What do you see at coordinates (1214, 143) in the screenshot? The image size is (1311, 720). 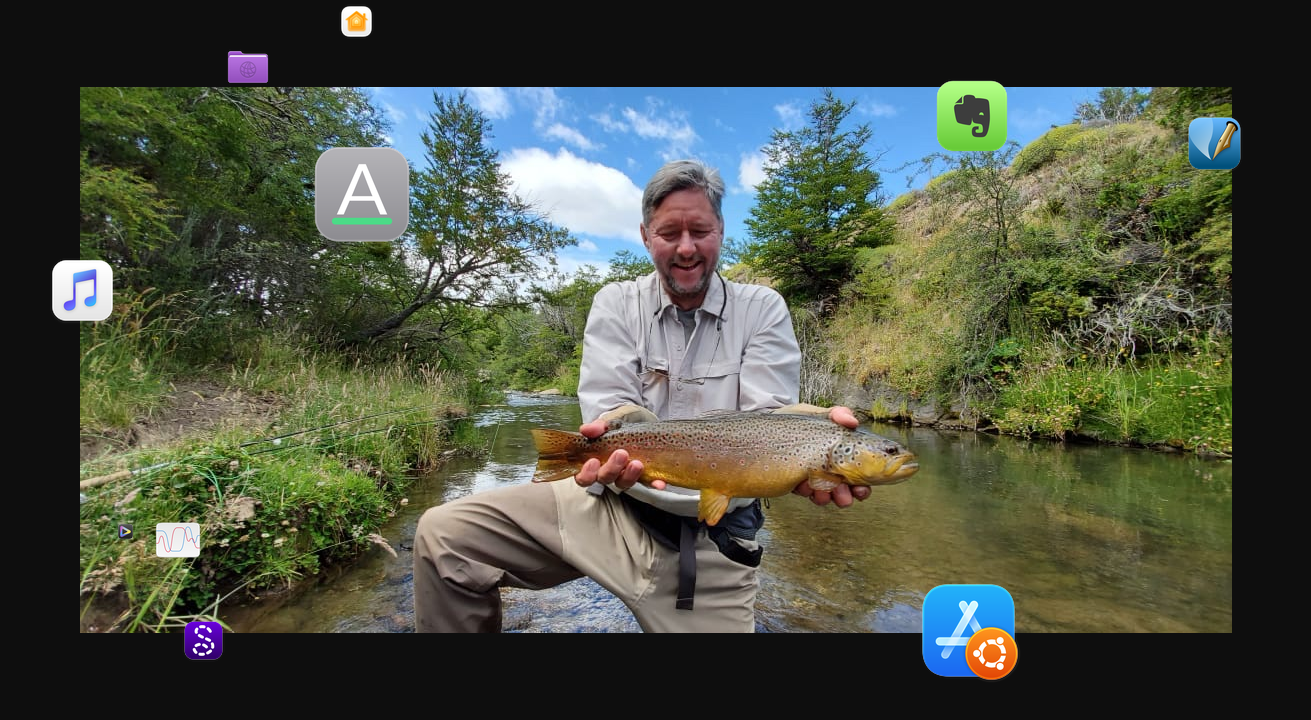 I see `open scribus desktop publishing application` at bounding box center [1214, 143].